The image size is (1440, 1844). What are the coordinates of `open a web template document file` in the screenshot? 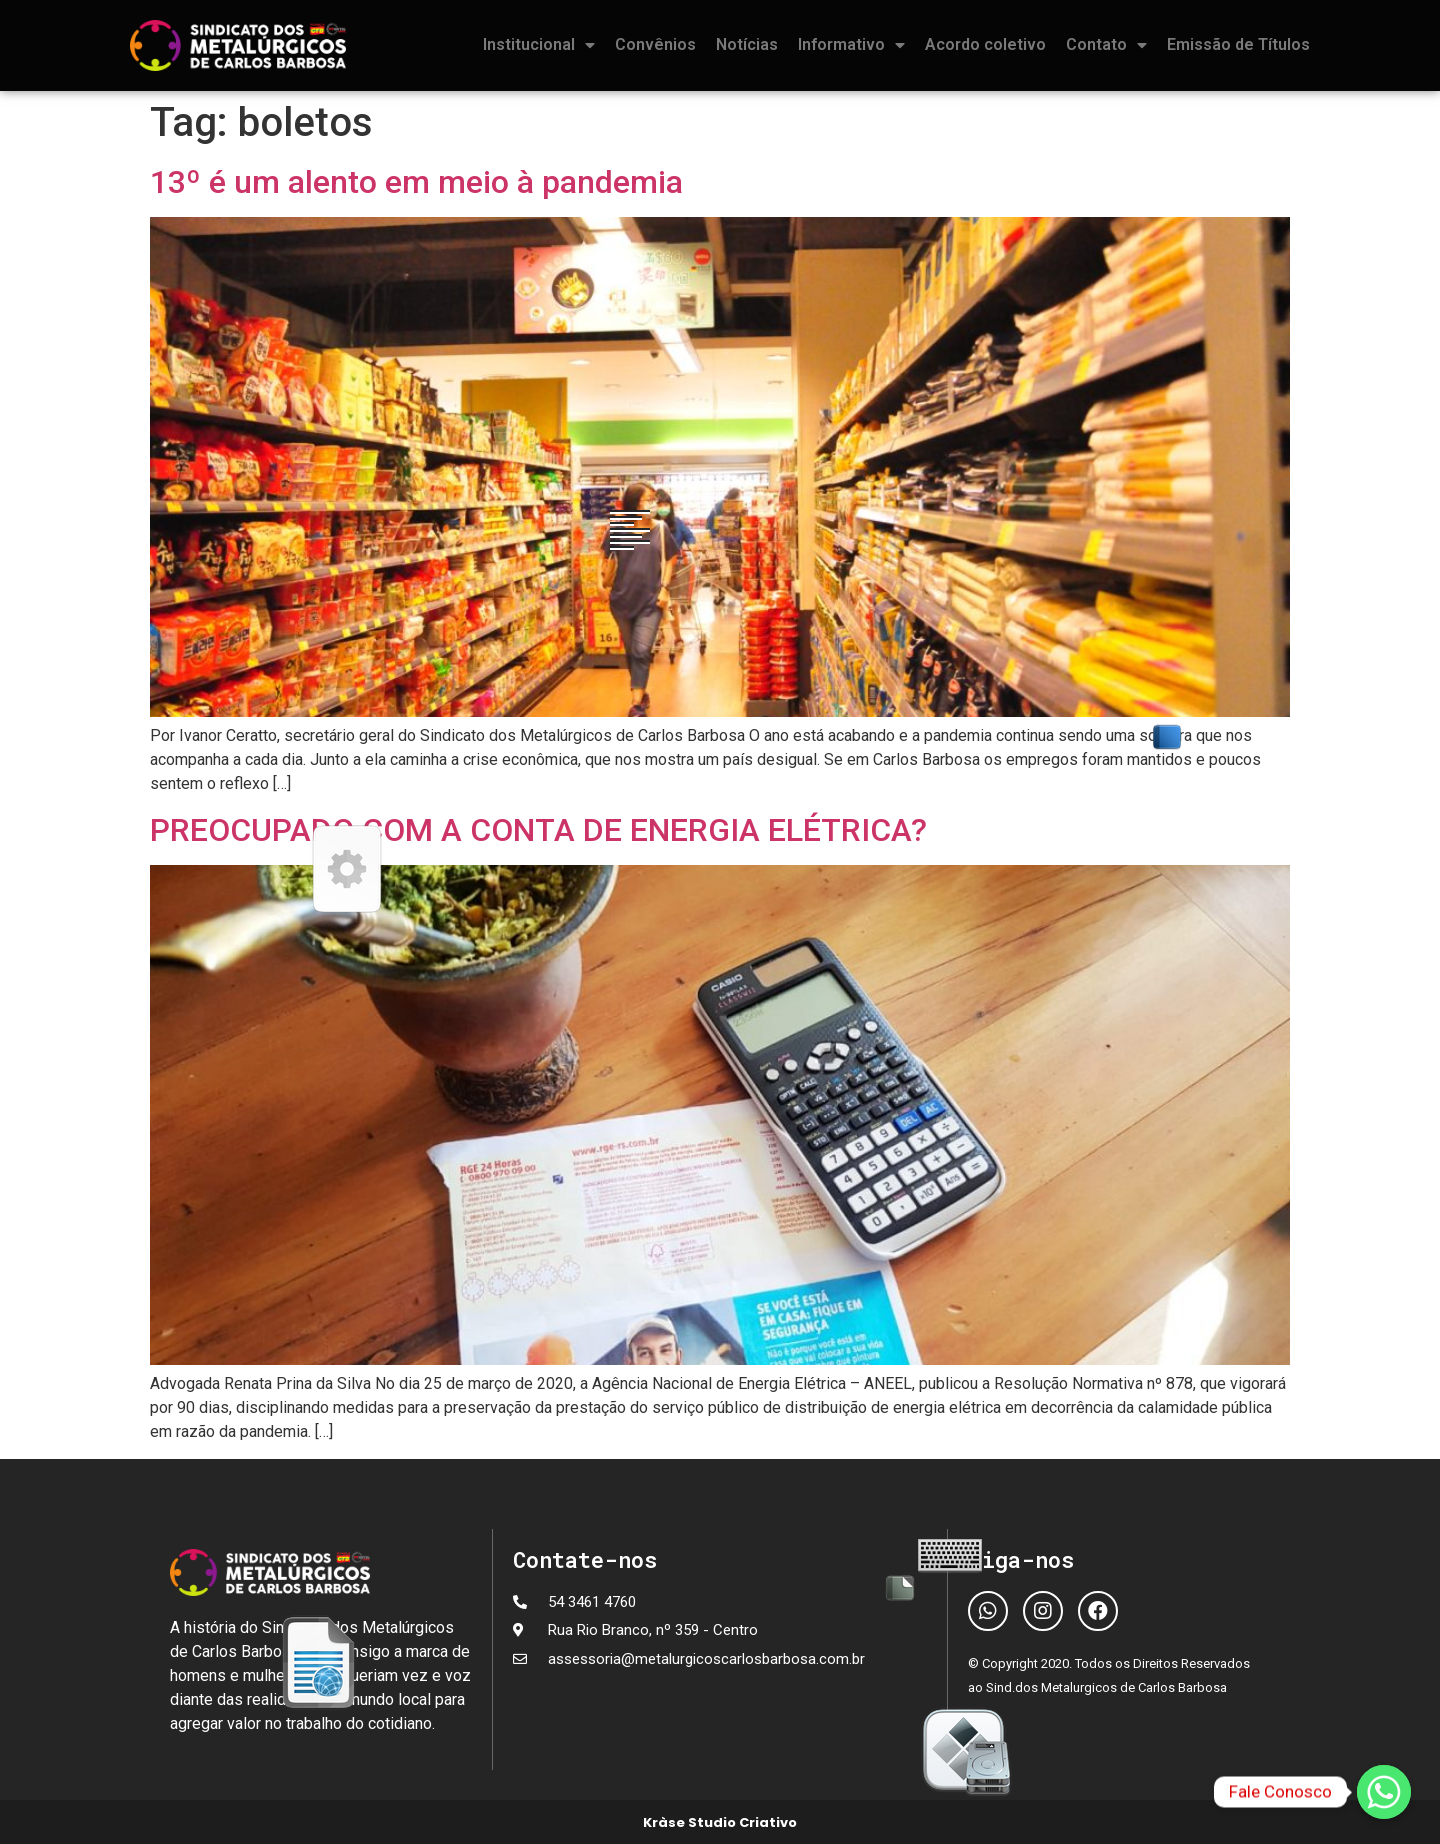 It's located at (318, 1662).